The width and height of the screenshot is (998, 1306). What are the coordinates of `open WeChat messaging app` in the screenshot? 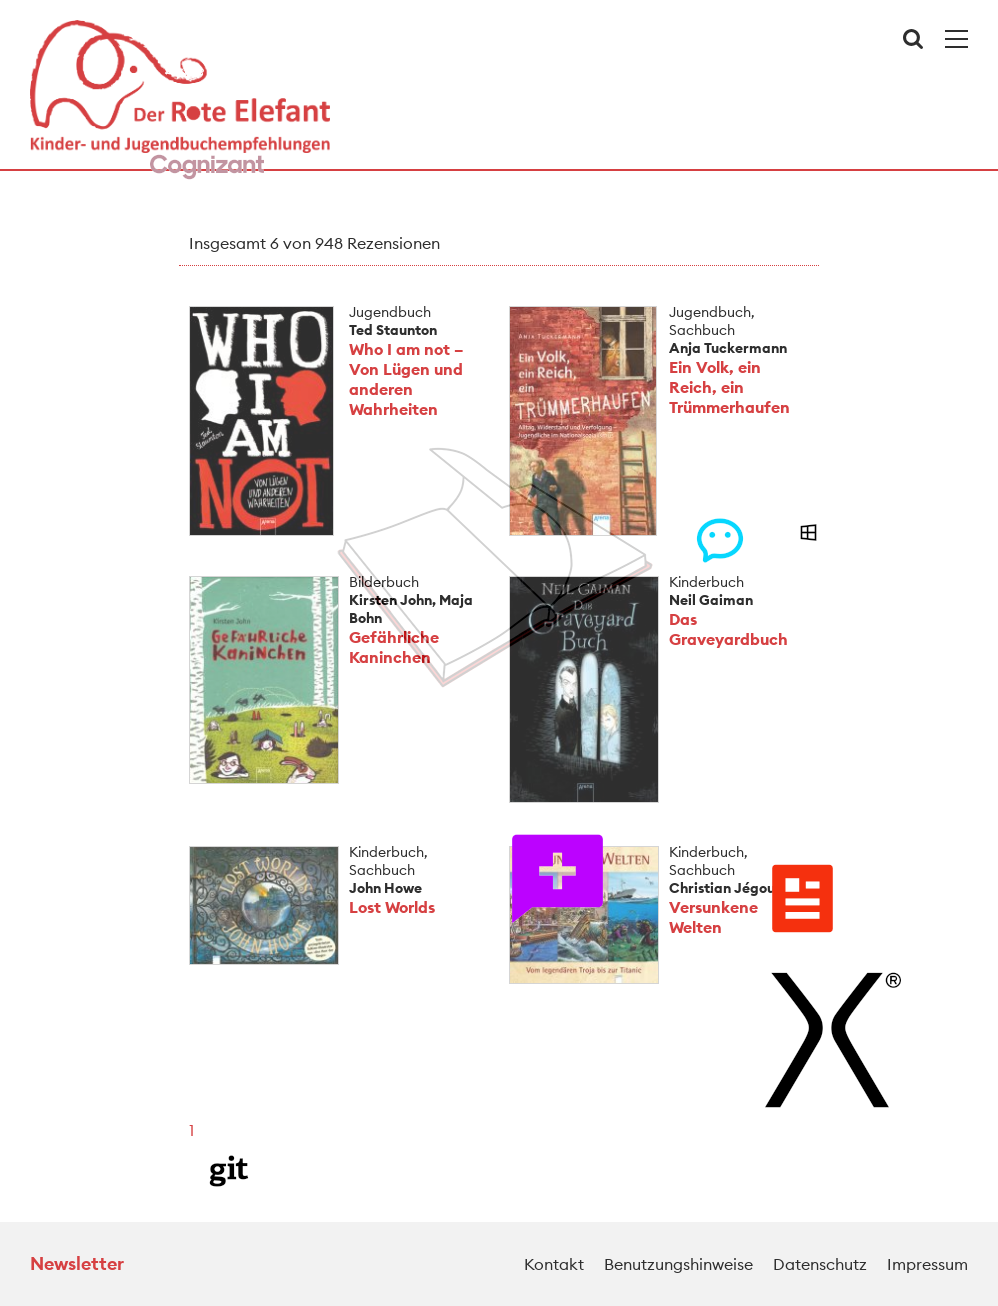 It's located at (720, 539).